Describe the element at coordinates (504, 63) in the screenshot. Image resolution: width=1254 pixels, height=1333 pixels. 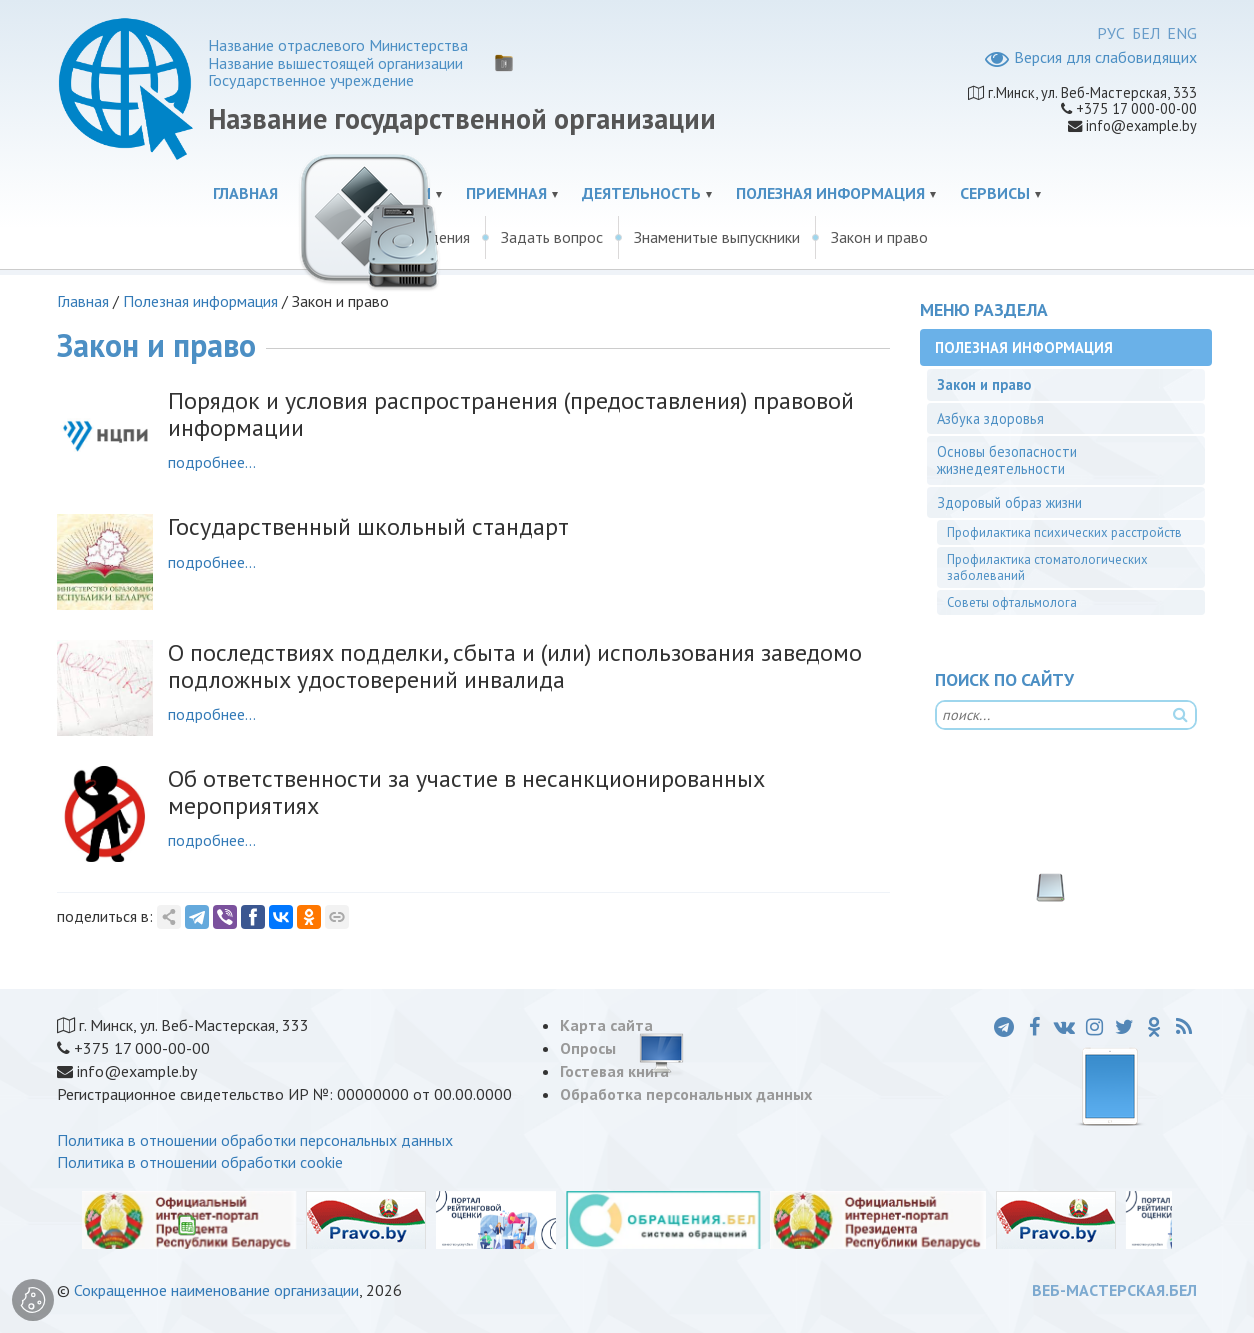
I see `open templates folder` at that location.